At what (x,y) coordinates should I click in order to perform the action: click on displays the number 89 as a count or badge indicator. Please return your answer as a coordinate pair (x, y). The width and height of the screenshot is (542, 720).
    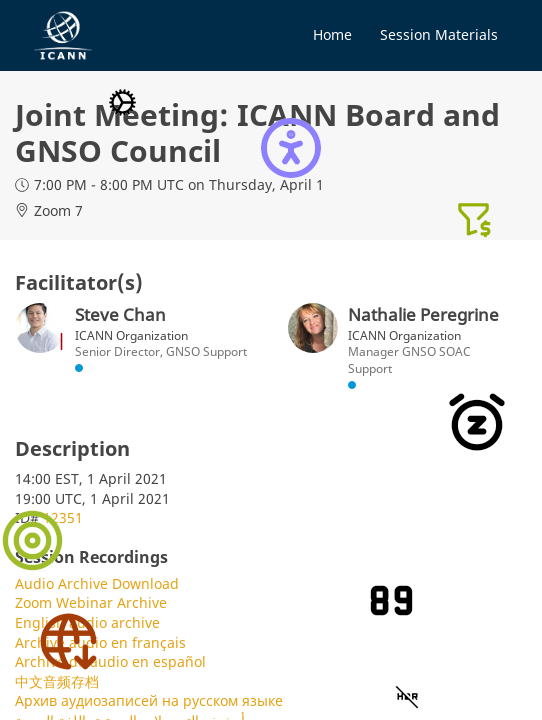
    Looking at the image, I should click on (391, 600).